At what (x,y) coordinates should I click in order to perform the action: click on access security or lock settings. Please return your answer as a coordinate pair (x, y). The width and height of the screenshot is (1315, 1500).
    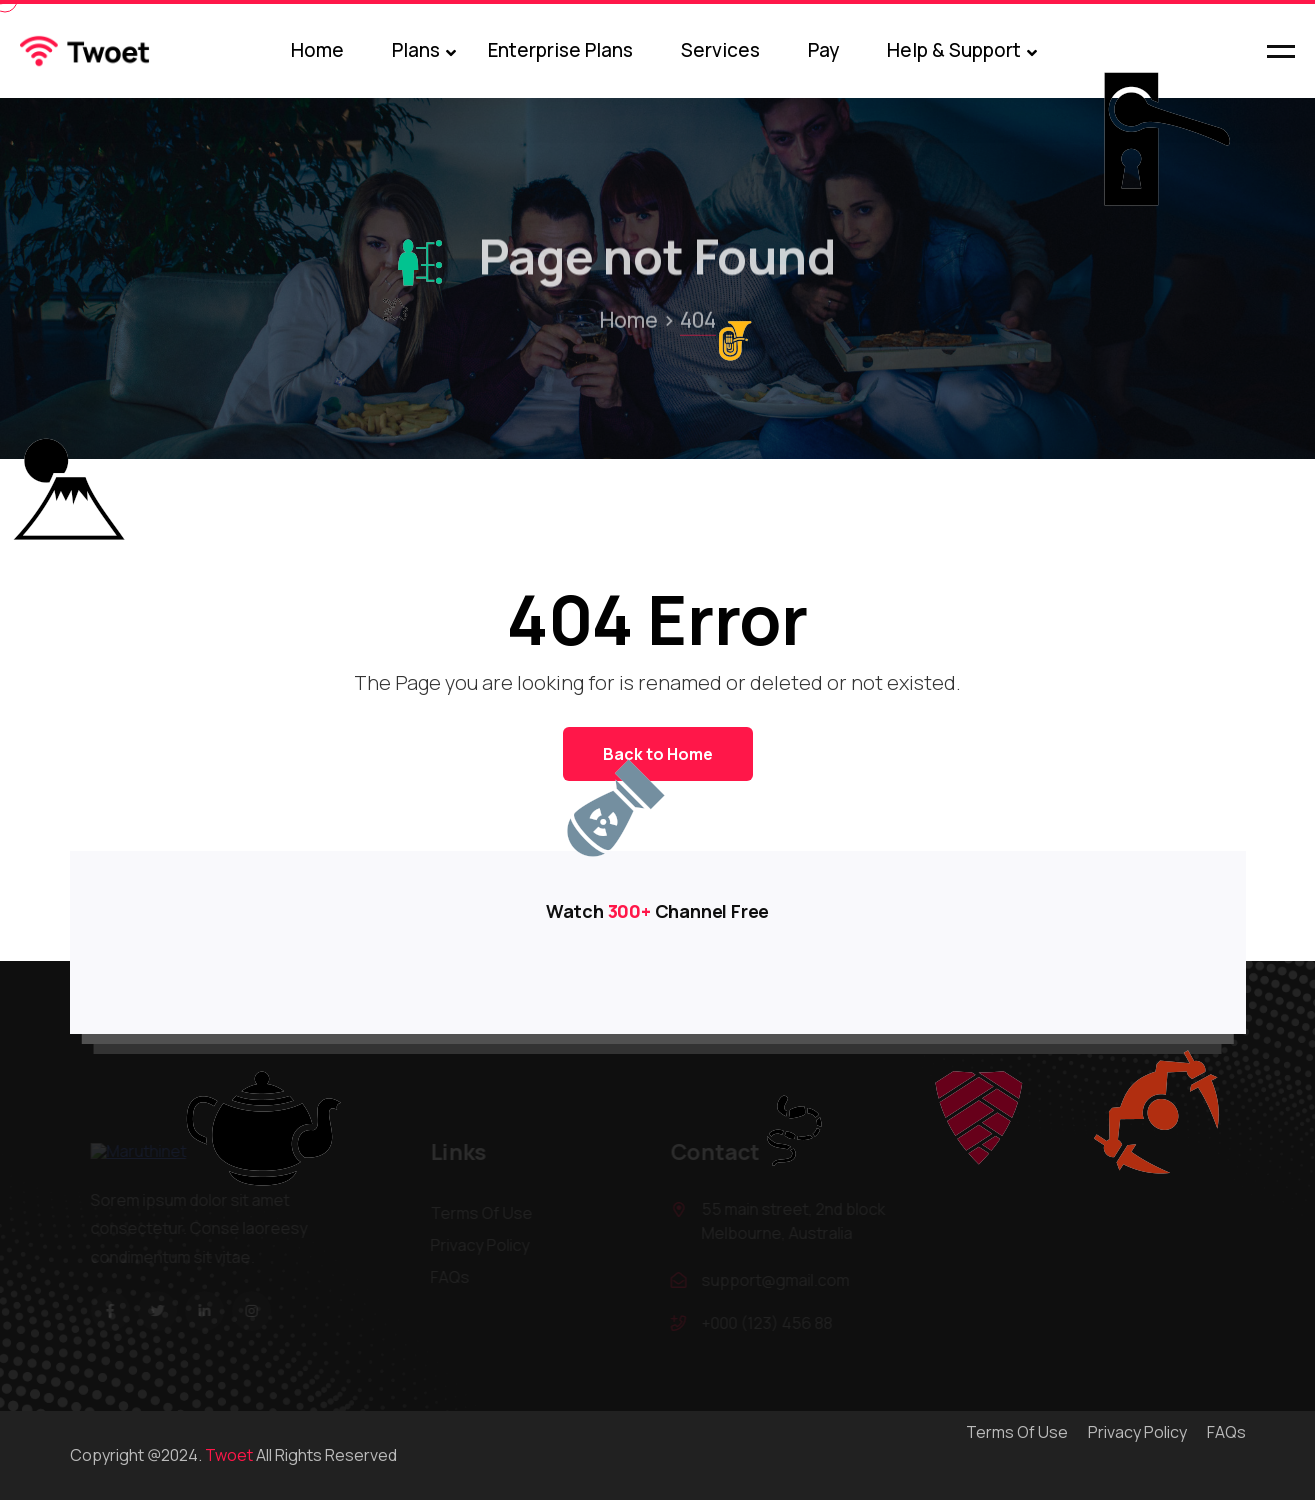
    Looking at the image, I should click on (1161, 139).